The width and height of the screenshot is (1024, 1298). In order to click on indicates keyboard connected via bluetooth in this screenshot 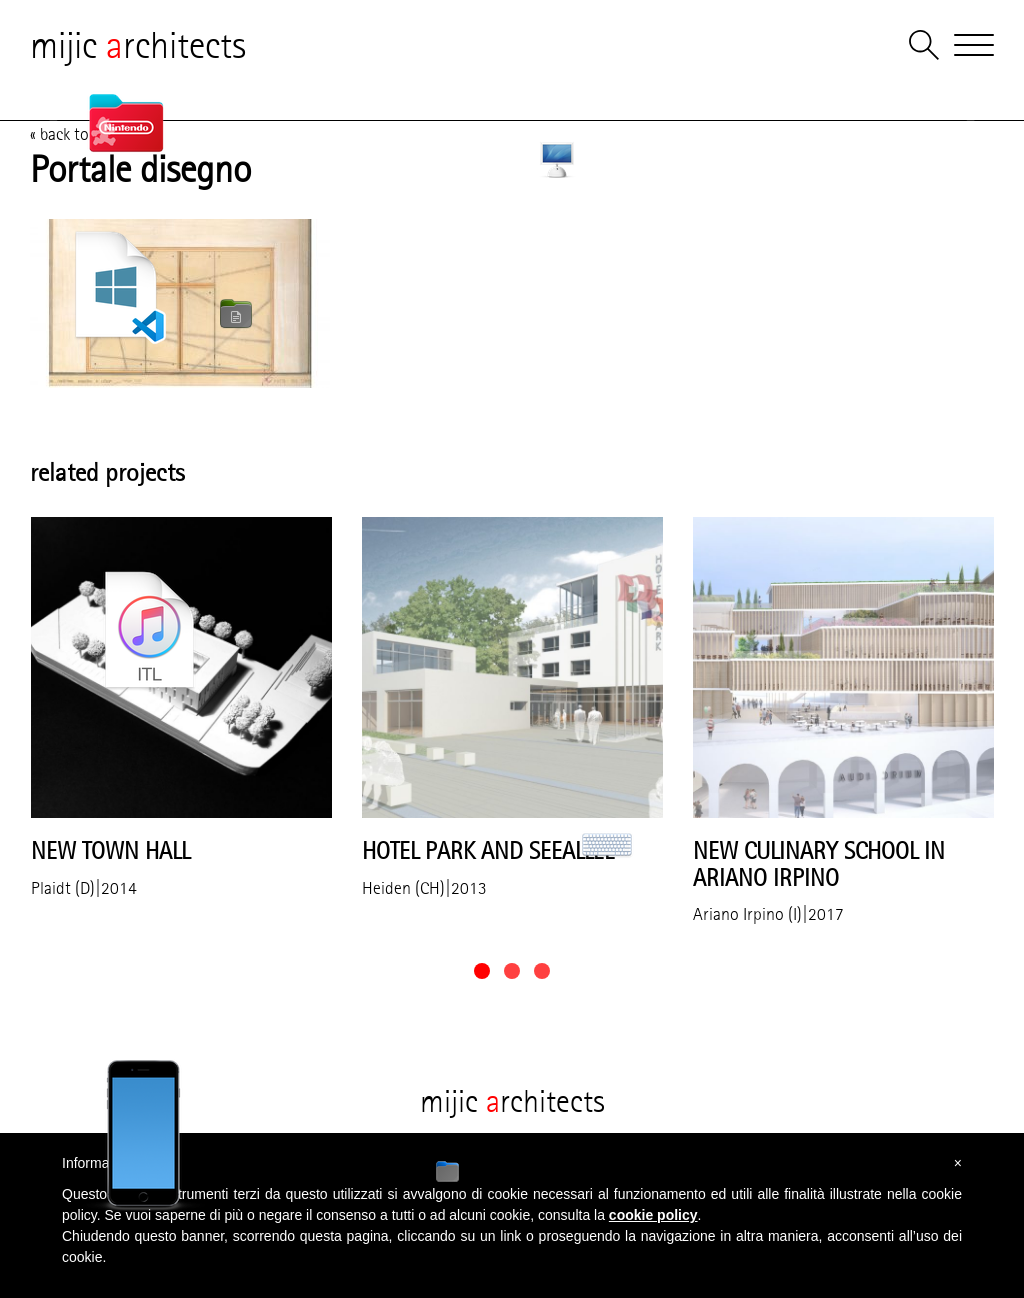, I will do `click(607, 845)`.